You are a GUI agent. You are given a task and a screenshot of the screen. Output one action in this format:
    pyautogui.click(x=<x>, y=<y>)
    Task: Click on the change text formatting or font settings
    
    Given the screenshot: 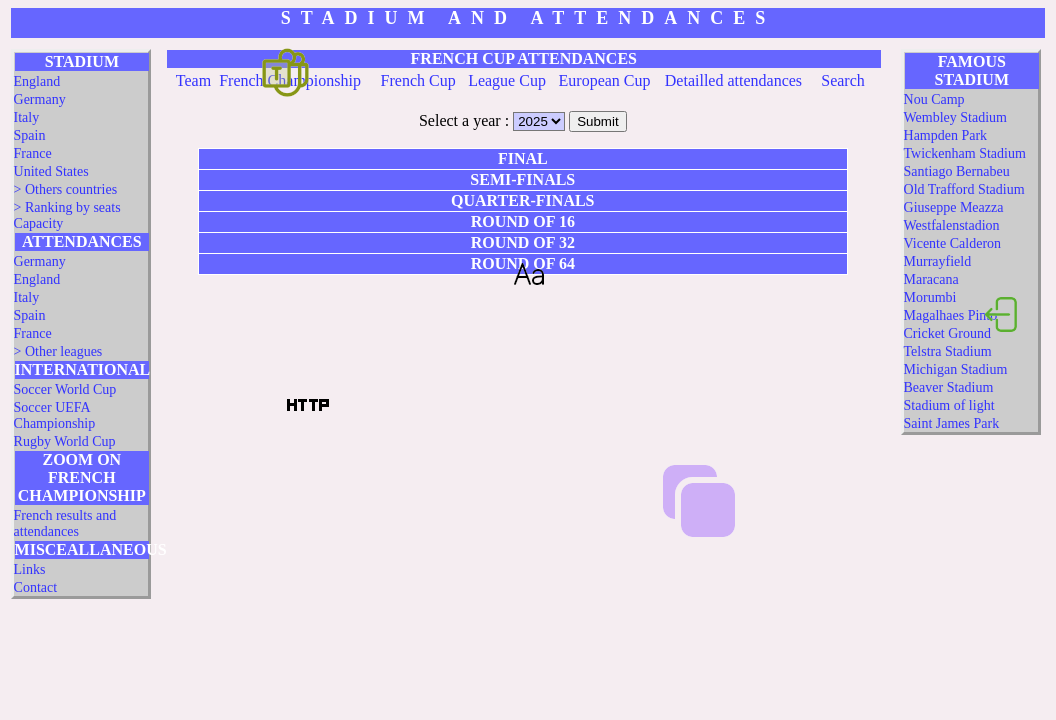 What is the action you would take?
    pyautogui.click(x=529, y=274)
    